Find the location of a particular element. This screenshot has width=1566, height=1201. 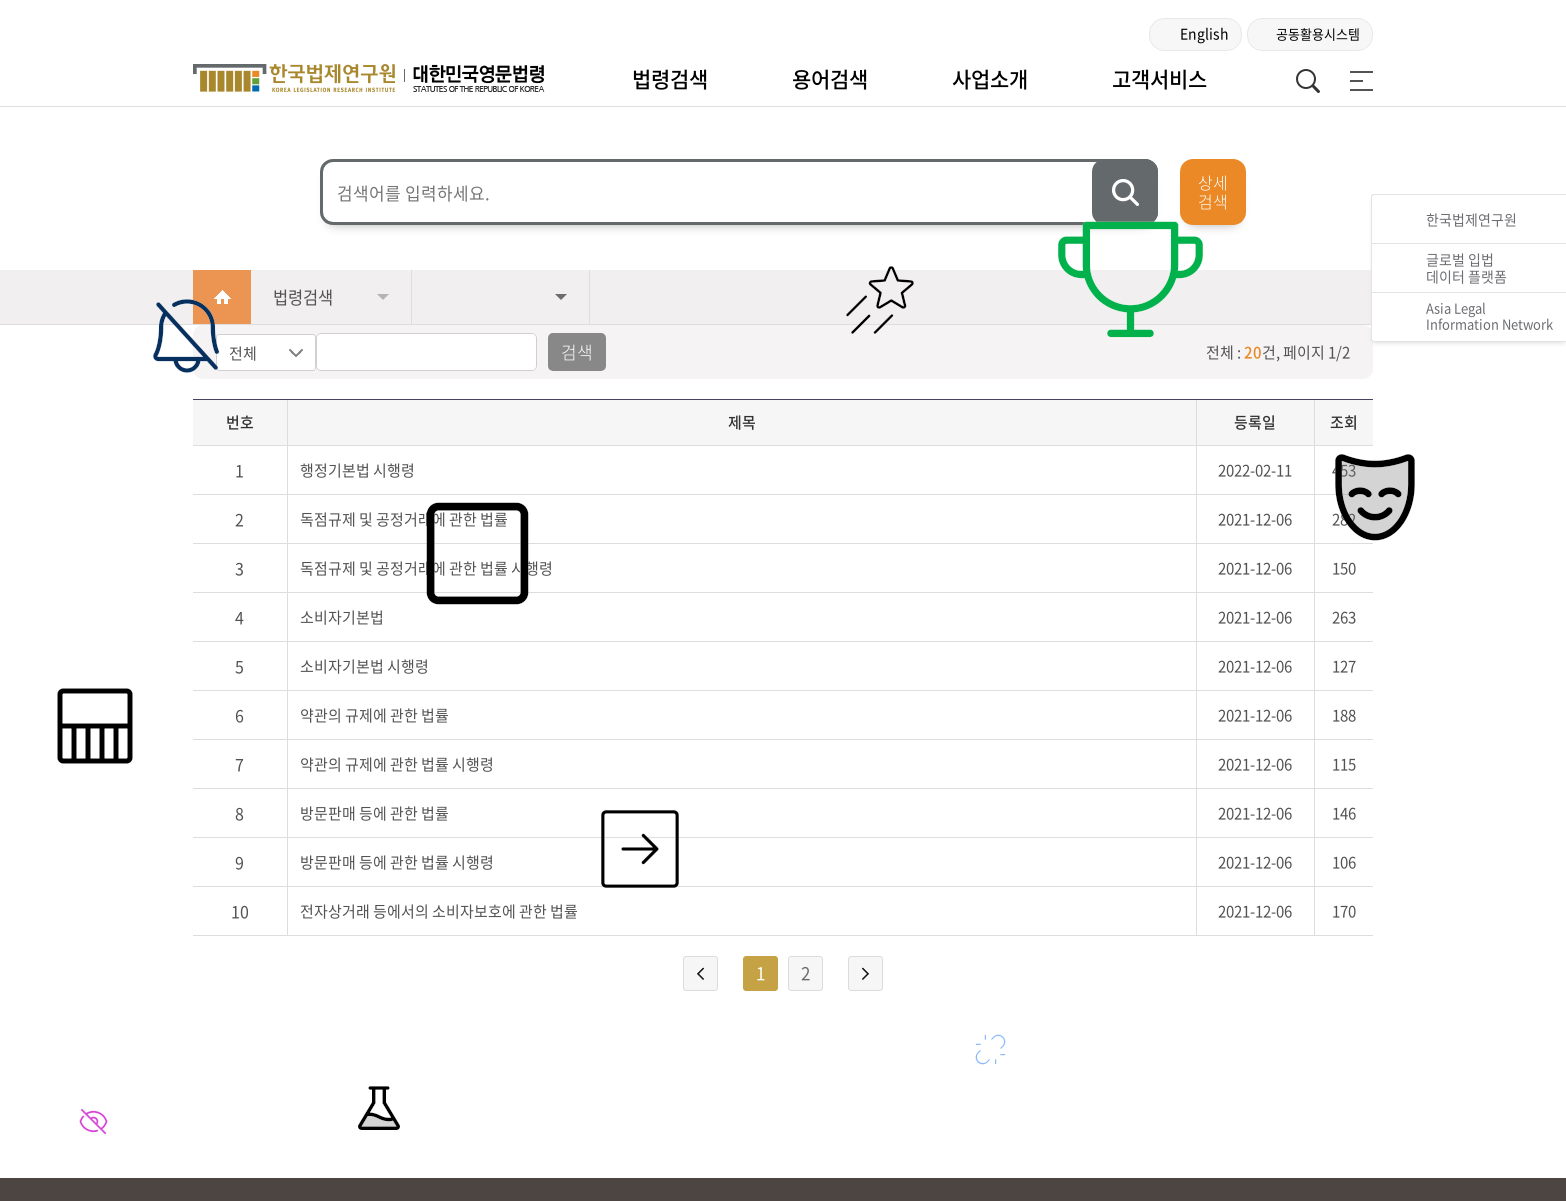

stop media playback is located at coordinates (477, 553).